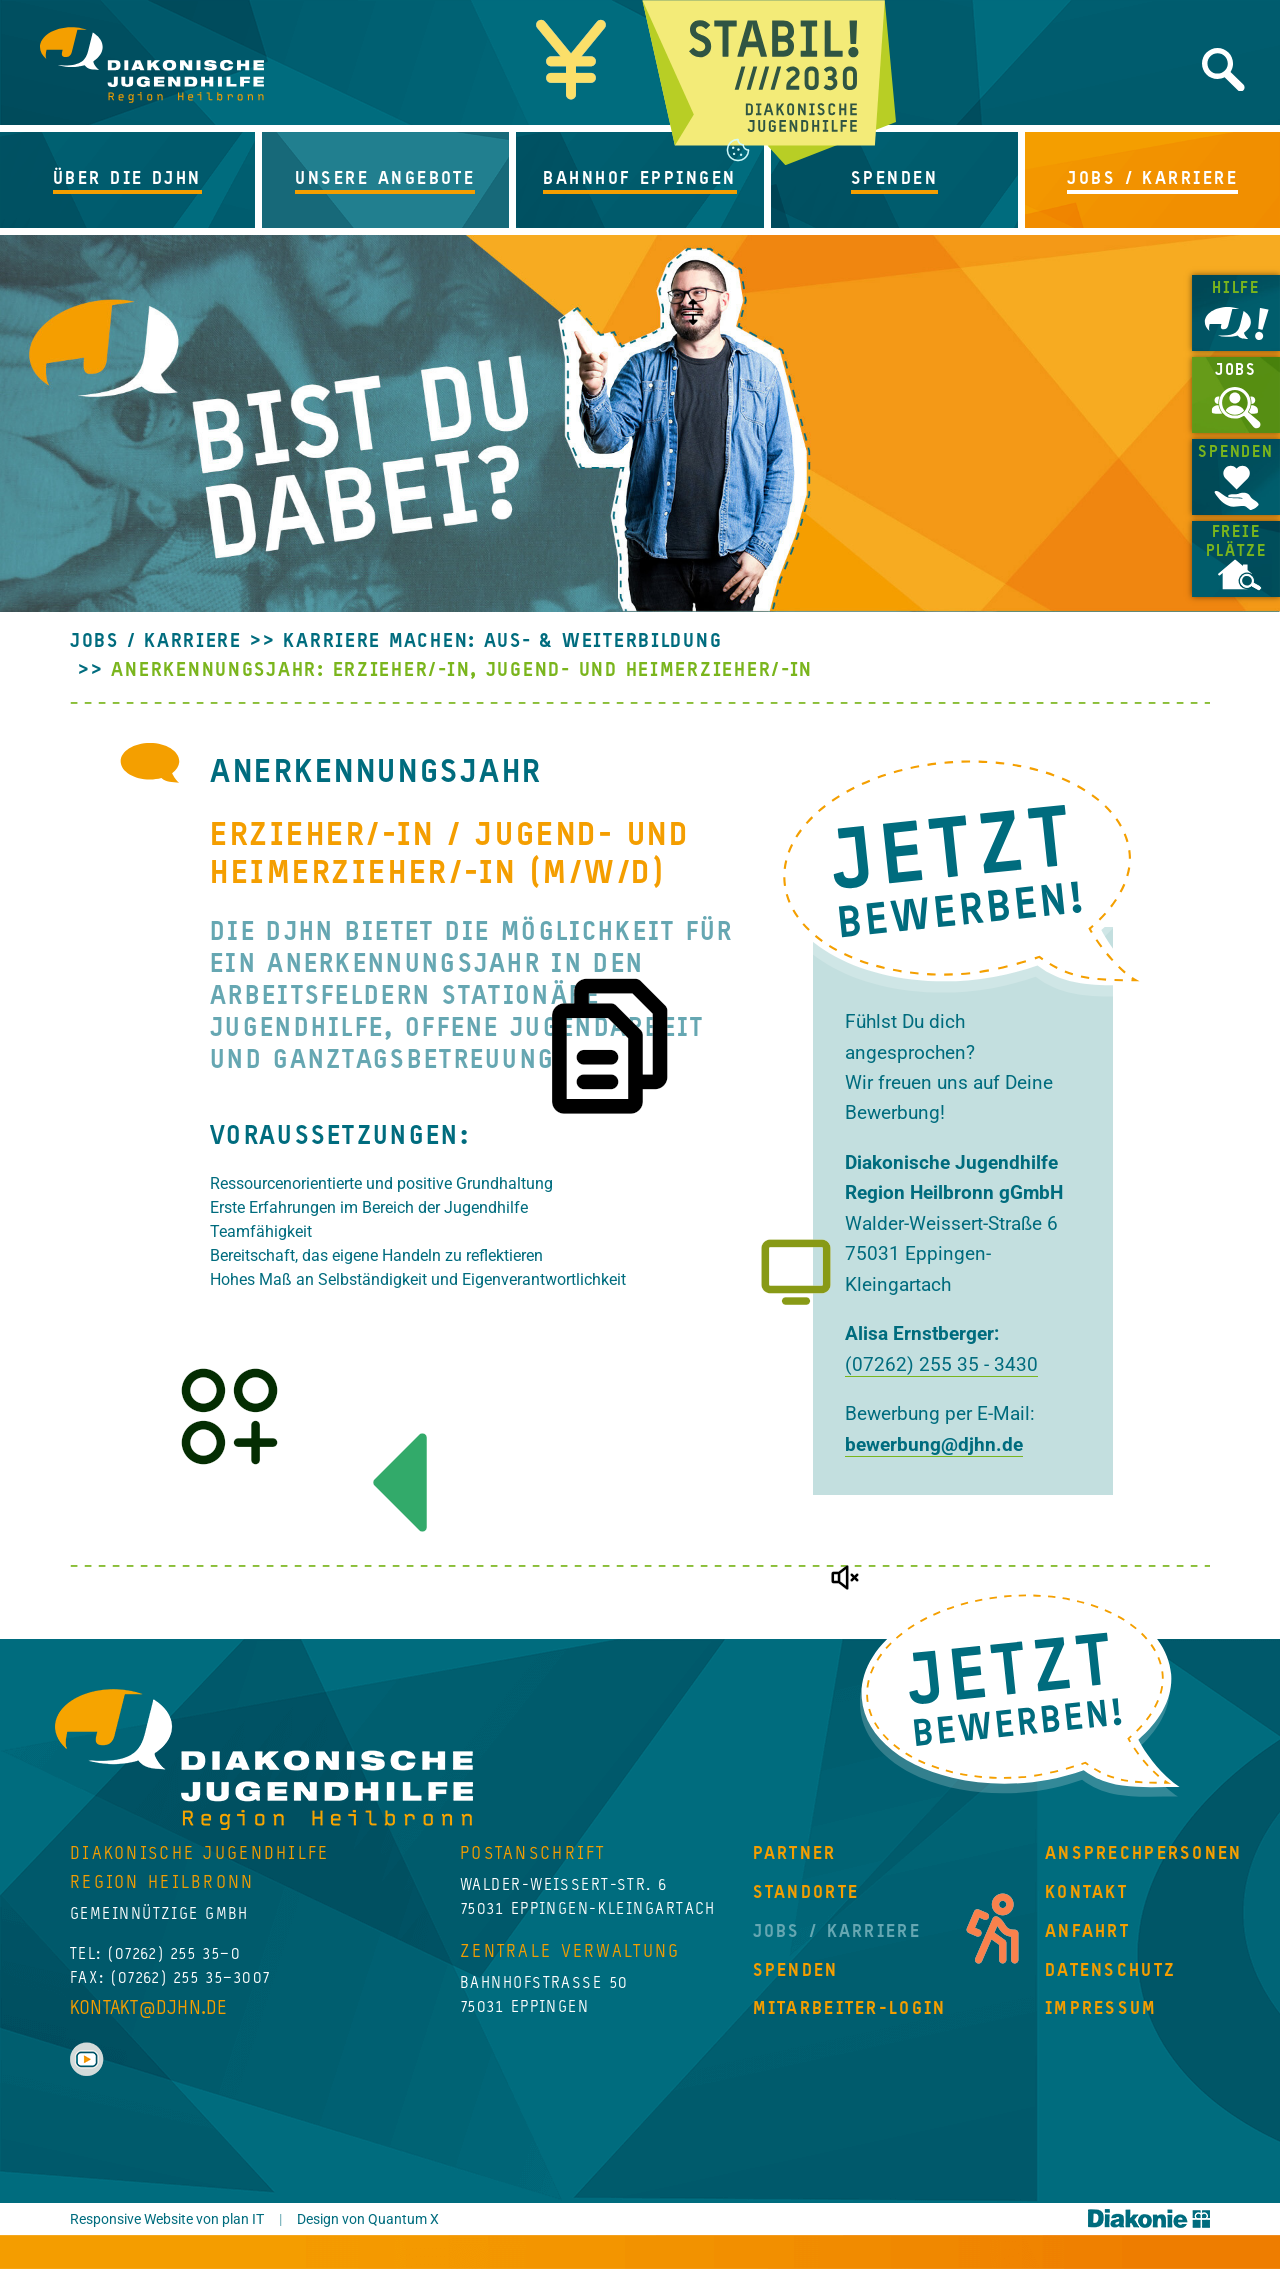  I want to click on view display settings, so click(796, 1269).